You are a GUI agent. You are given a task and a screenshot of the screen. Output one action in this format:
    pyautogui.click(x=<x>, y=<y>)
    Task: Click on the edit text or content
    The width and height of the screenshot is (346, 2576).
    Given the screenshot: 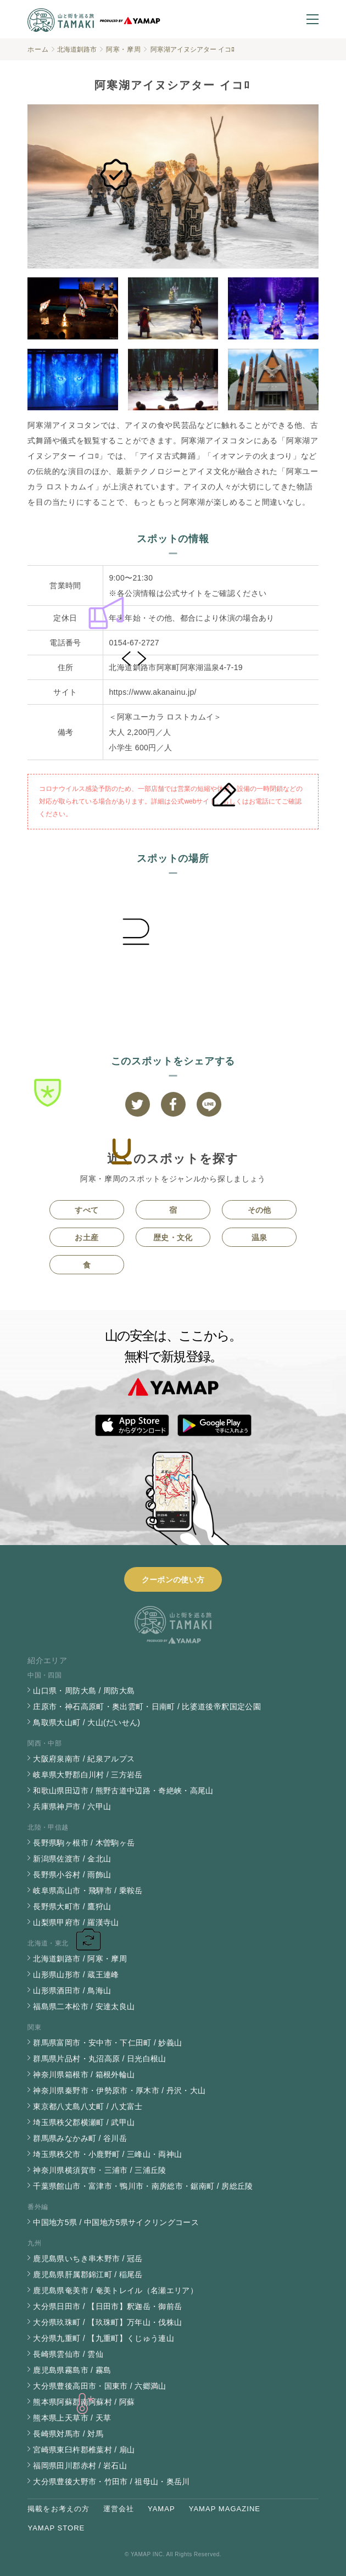 What is the action you would take?
    pyautogui.click(x=224, y=795)
    